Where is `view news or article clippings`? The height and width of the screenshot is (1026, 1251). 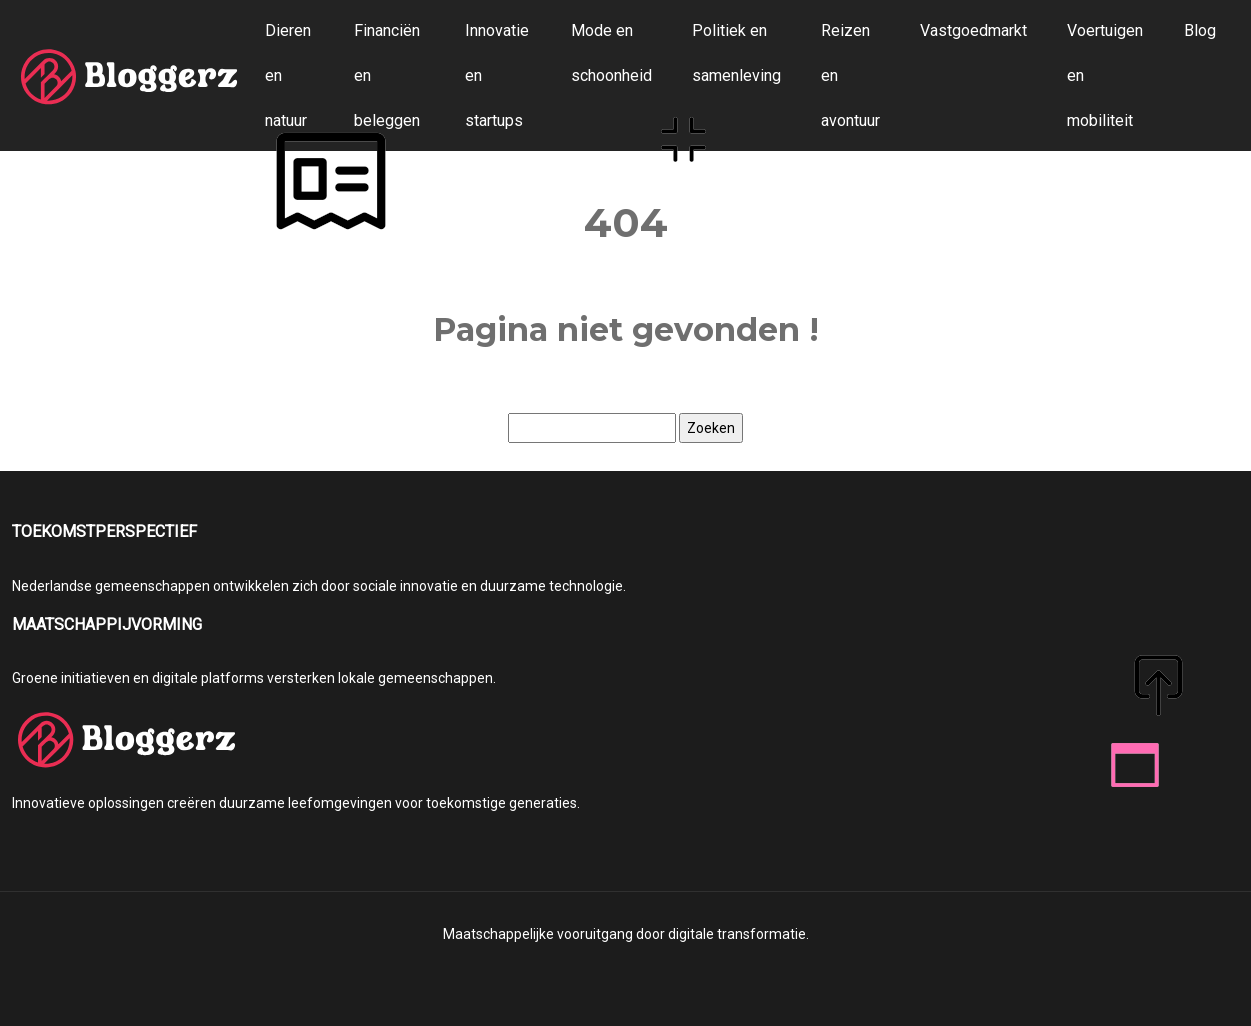 view news or article clippings is located at coordinates (331, 179).